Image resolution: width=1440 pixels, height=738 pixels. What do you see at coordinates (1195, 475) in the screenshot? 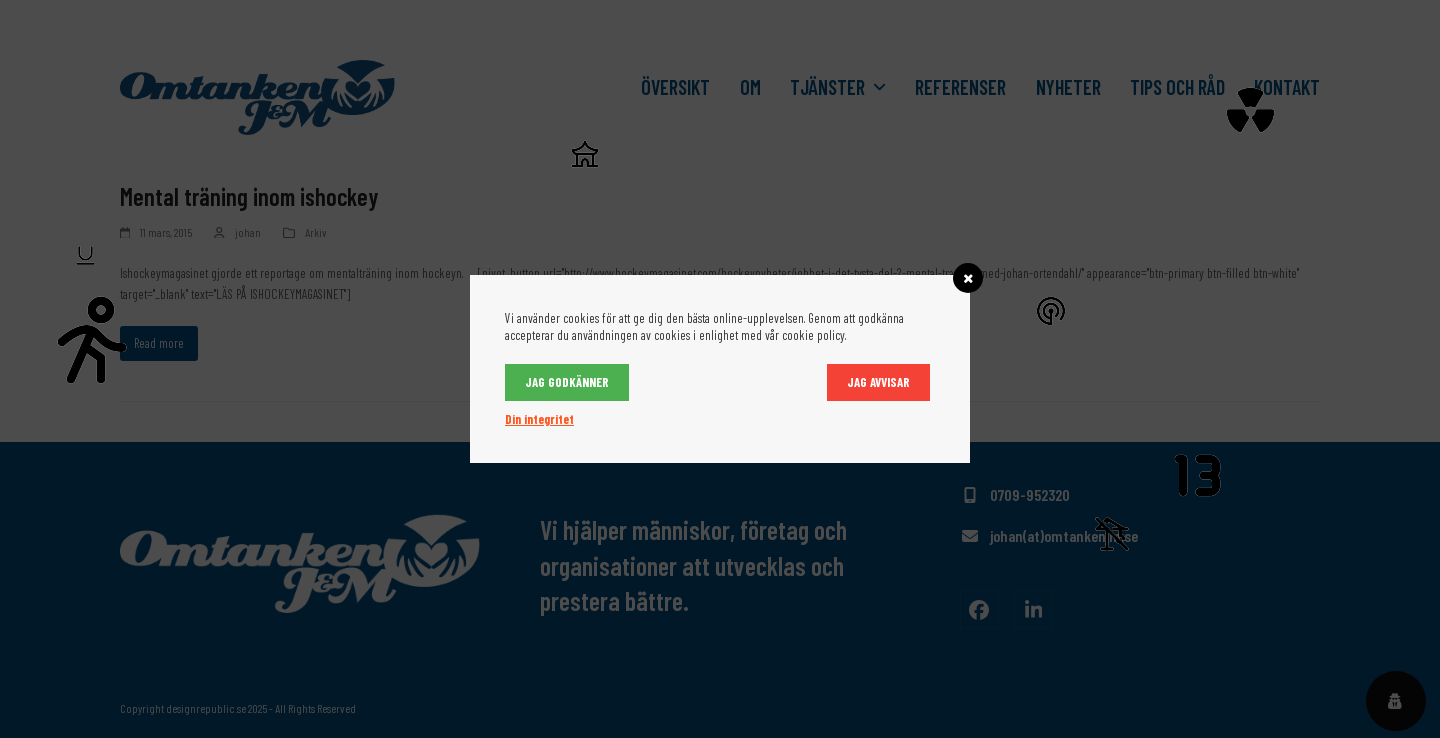
I see `indicates 13 unread notifications or items` at bounding box center [1195, 475].